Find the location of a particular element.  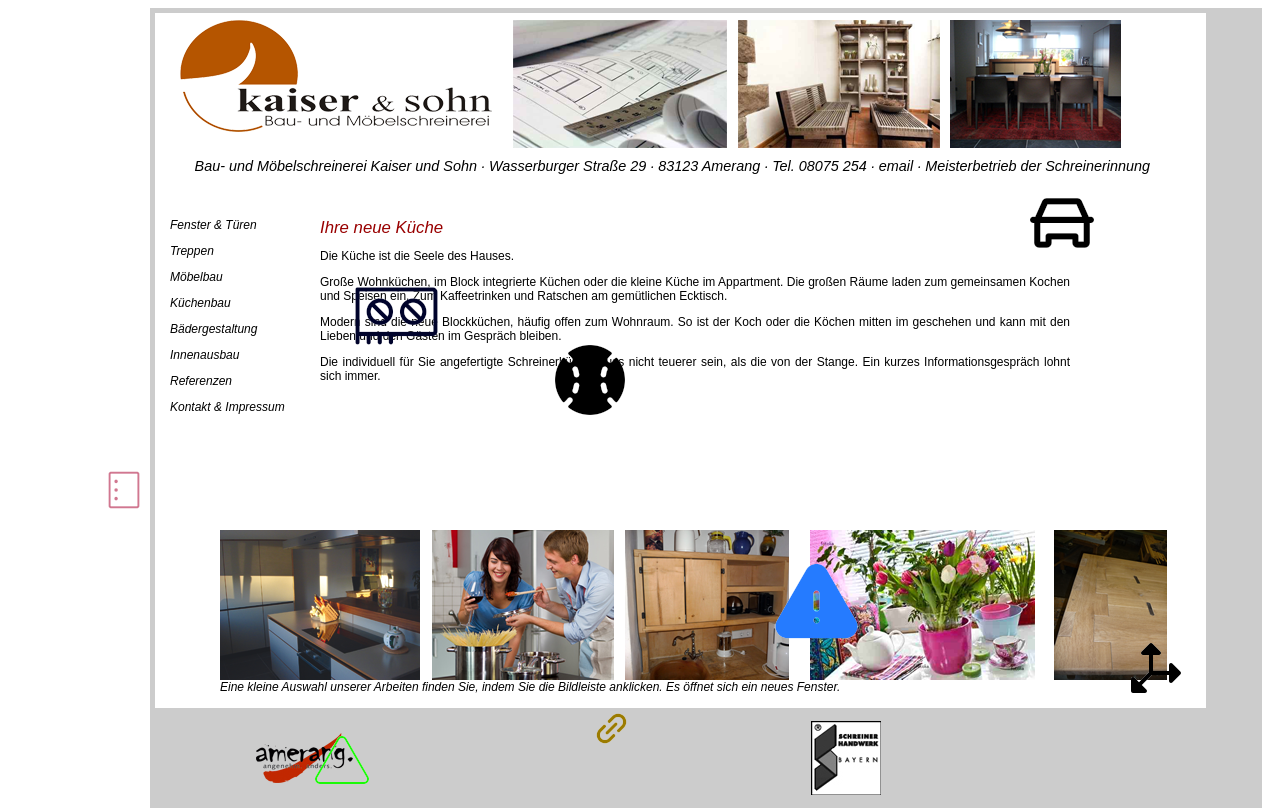

view graphics card or GPU information is located at coordinates (396, 314).